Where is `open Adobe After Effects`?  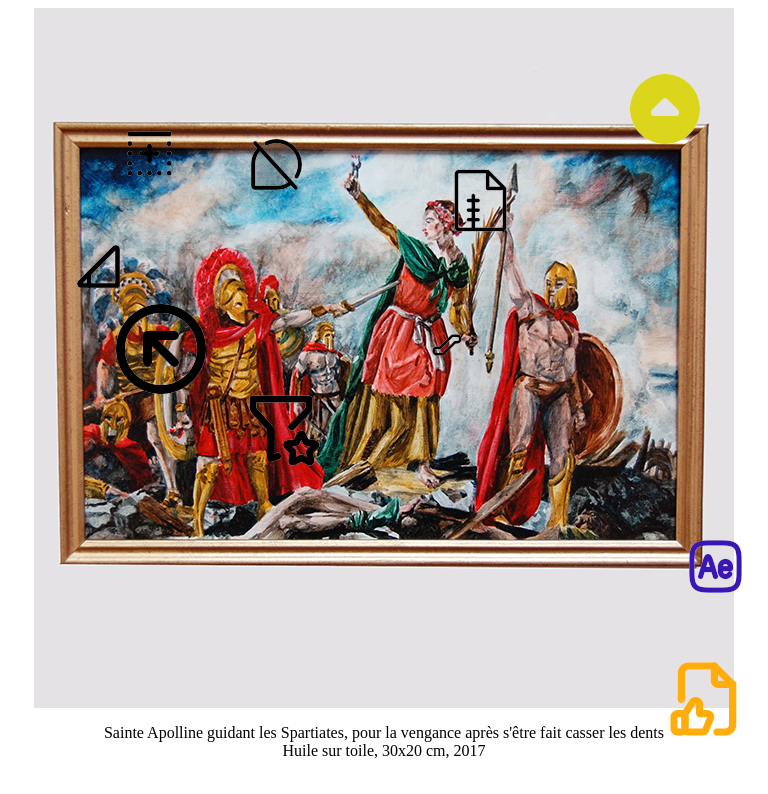
open Adobe After Effects is located at coordinates (715, 566).